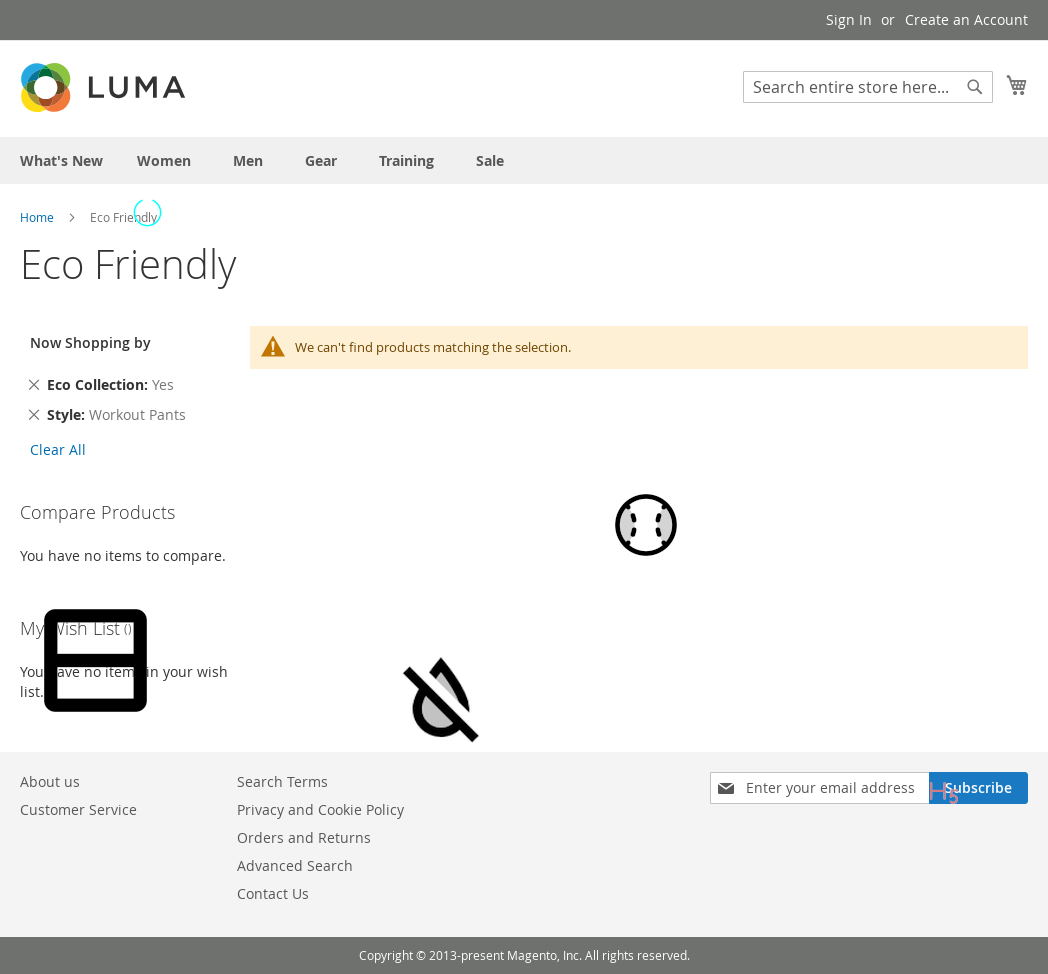 This screenshot has height=974, width=1048. I want to click on view baseball scores or stats, so click(646, 525).